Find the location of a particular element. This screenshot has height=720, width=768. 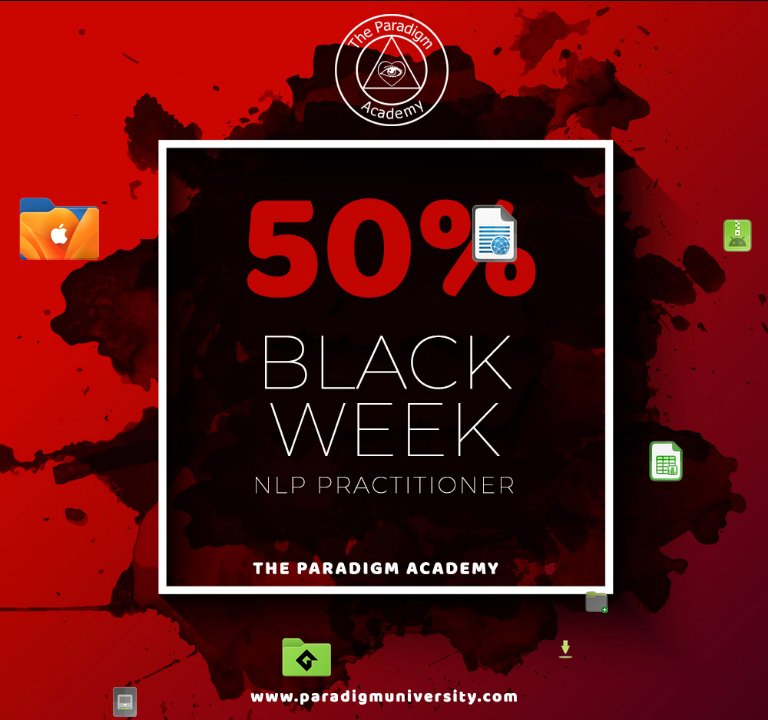

save the current file is located at coordinates (565, 647).